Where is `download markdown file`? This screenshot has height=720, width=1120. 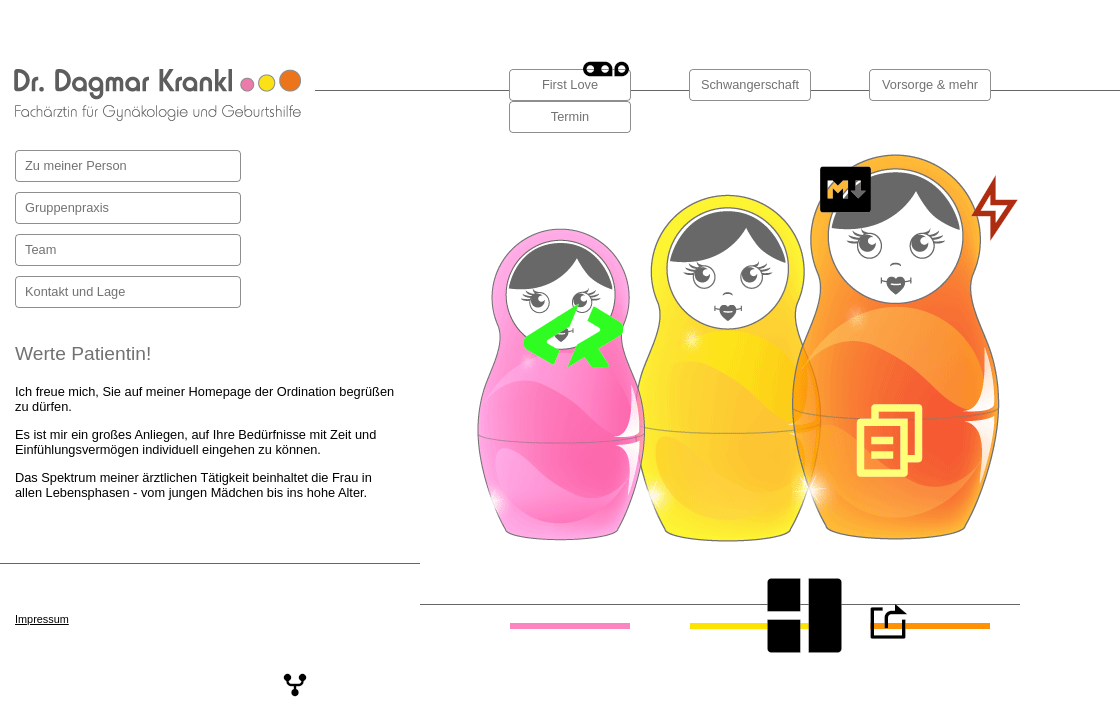 download markdown file is located at coordinates (845, 189).